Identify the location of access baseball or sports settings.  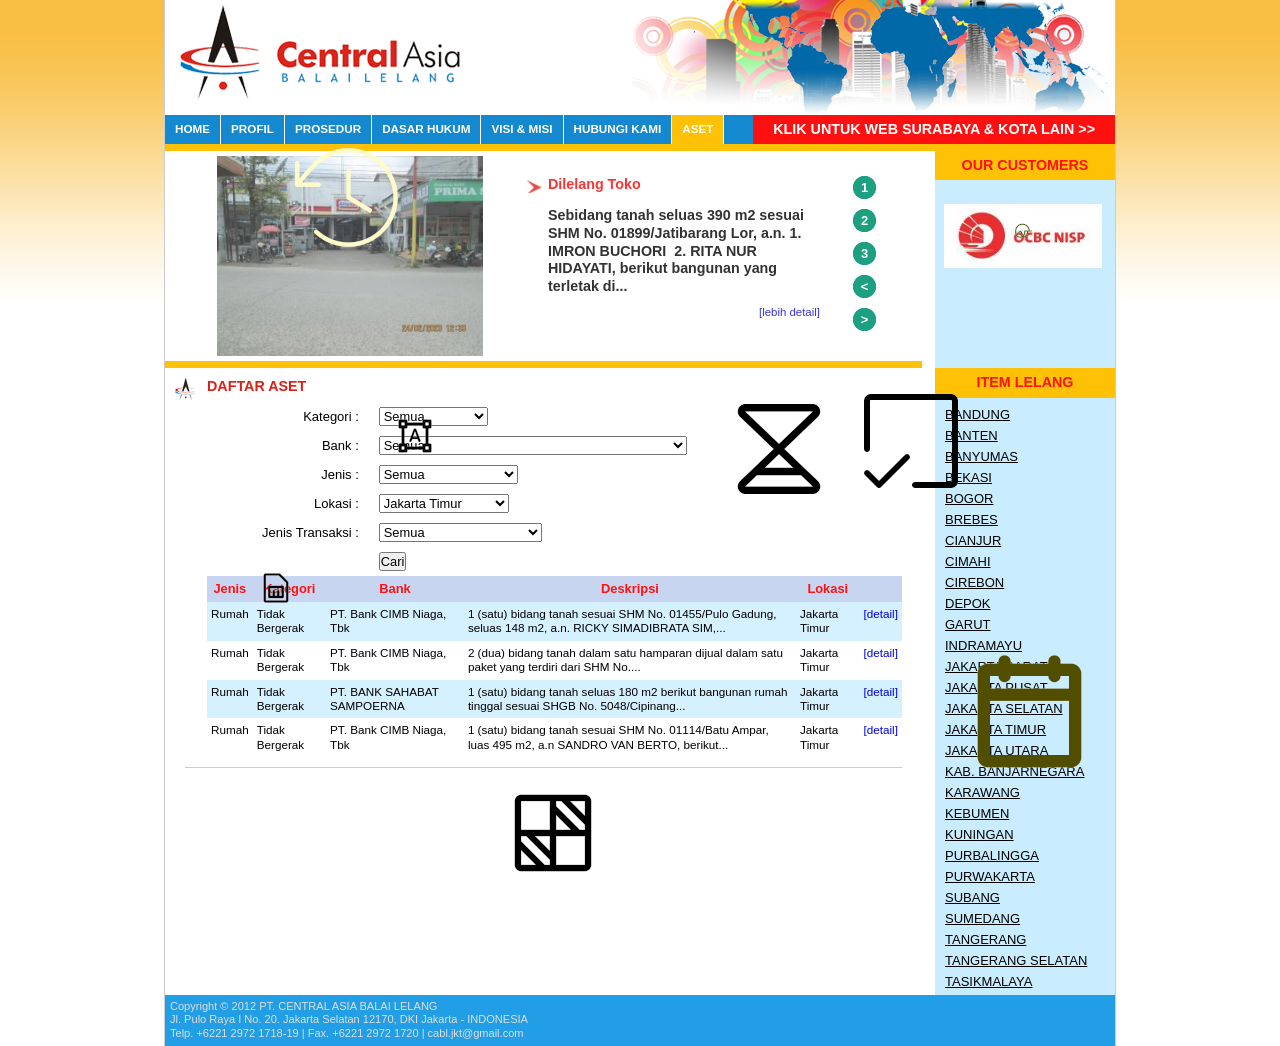
(1023, 231).